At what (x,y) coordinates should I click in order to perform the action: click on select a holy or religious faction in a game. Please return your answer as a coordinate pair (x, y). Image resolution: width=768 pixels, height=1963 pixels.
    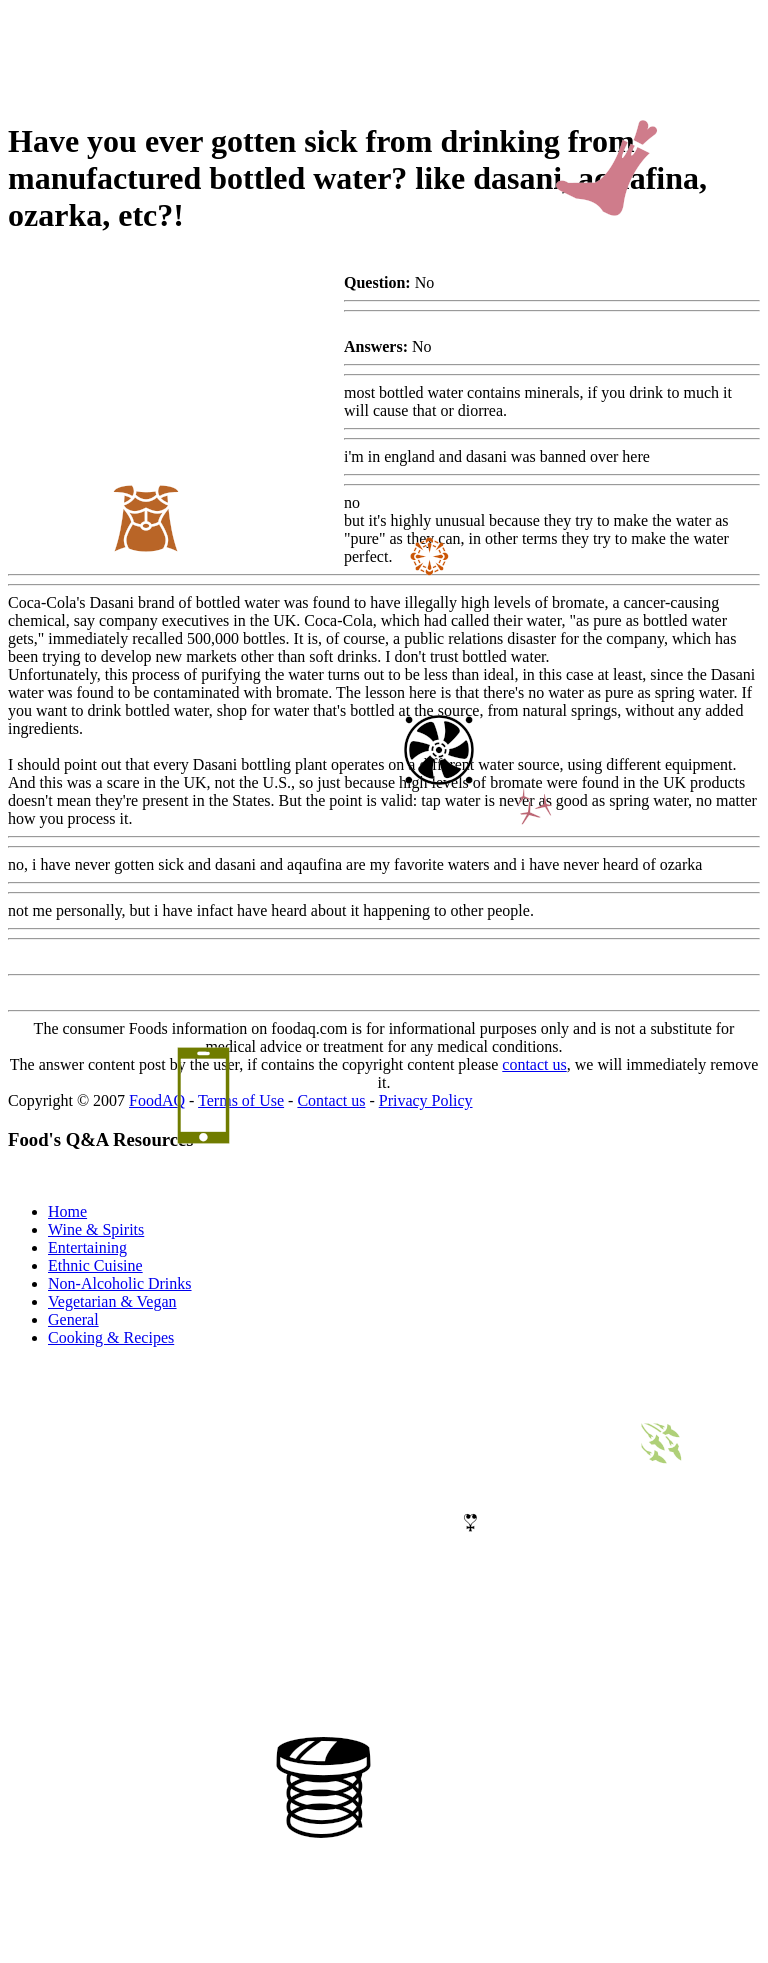
    Looking at the image, I should click on (470, 1522).